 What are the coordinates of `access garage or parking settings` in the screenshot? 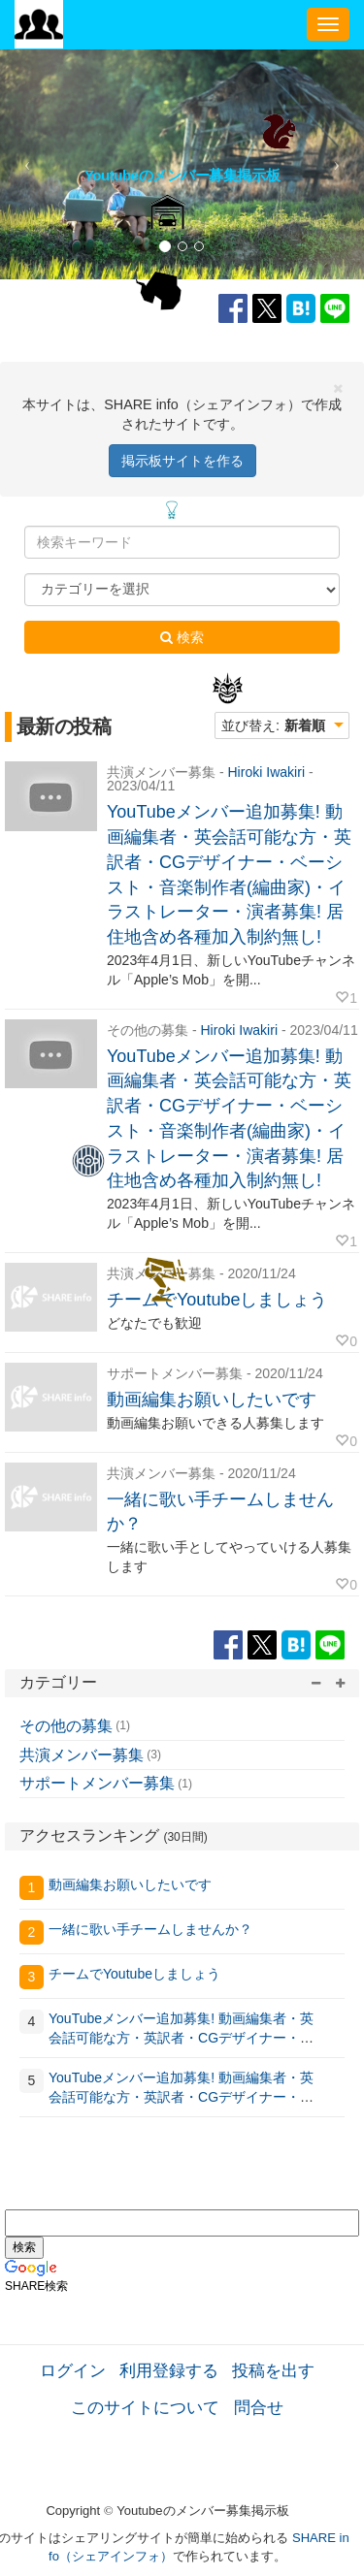 It's located at (167, 210).